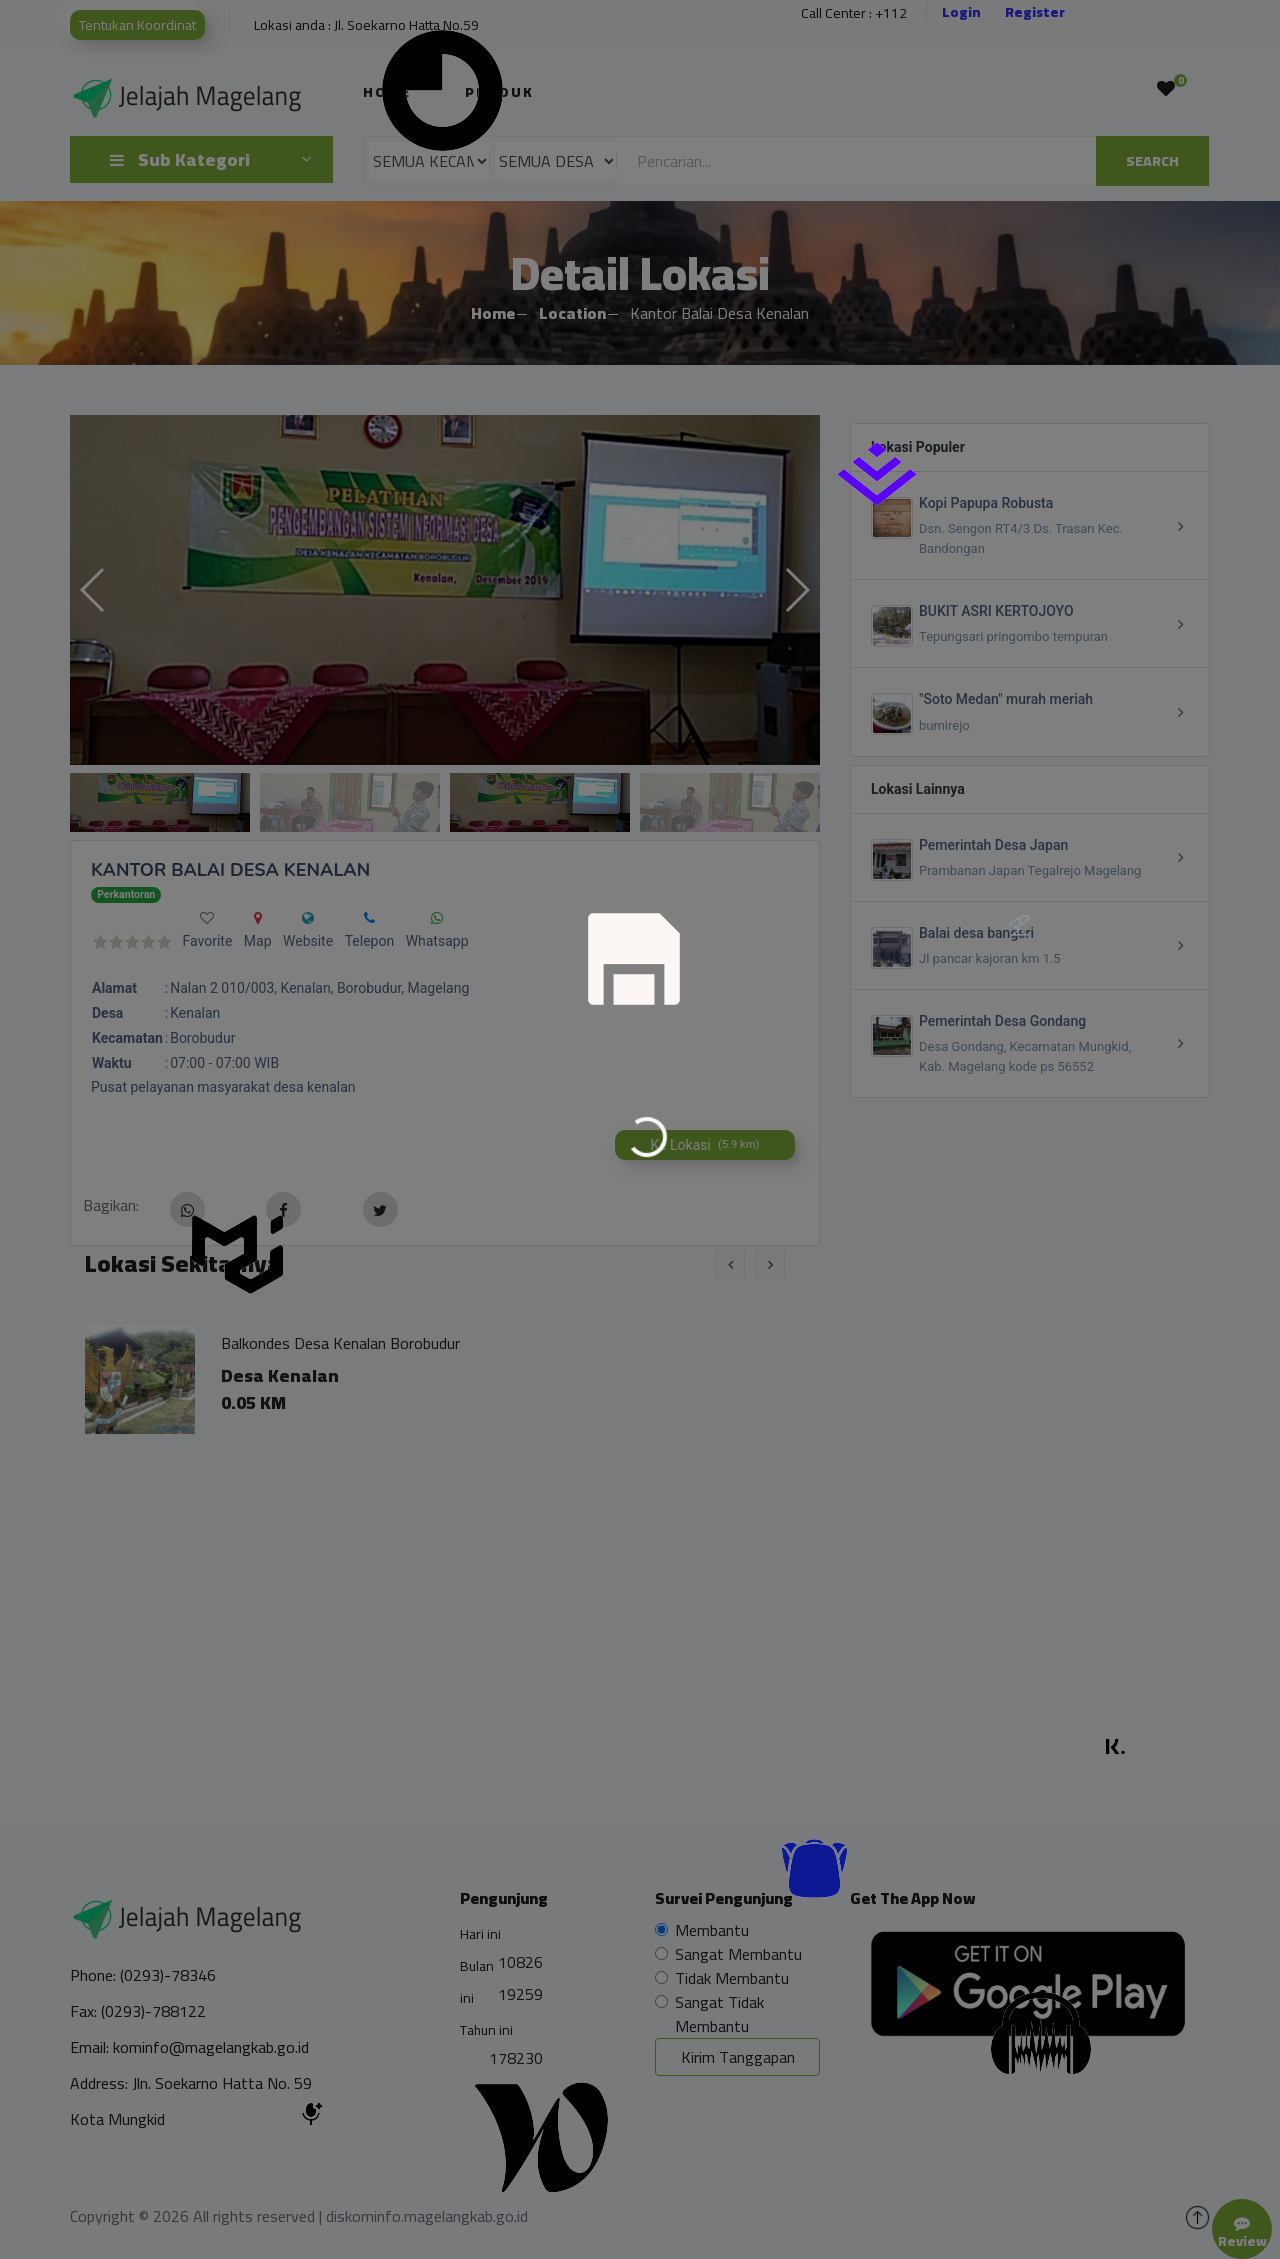 Image resolution: width=1280 pixels, height=2259 pixels. I want to click on visit showwcase developer portfolio platform, so click(814, 1868).